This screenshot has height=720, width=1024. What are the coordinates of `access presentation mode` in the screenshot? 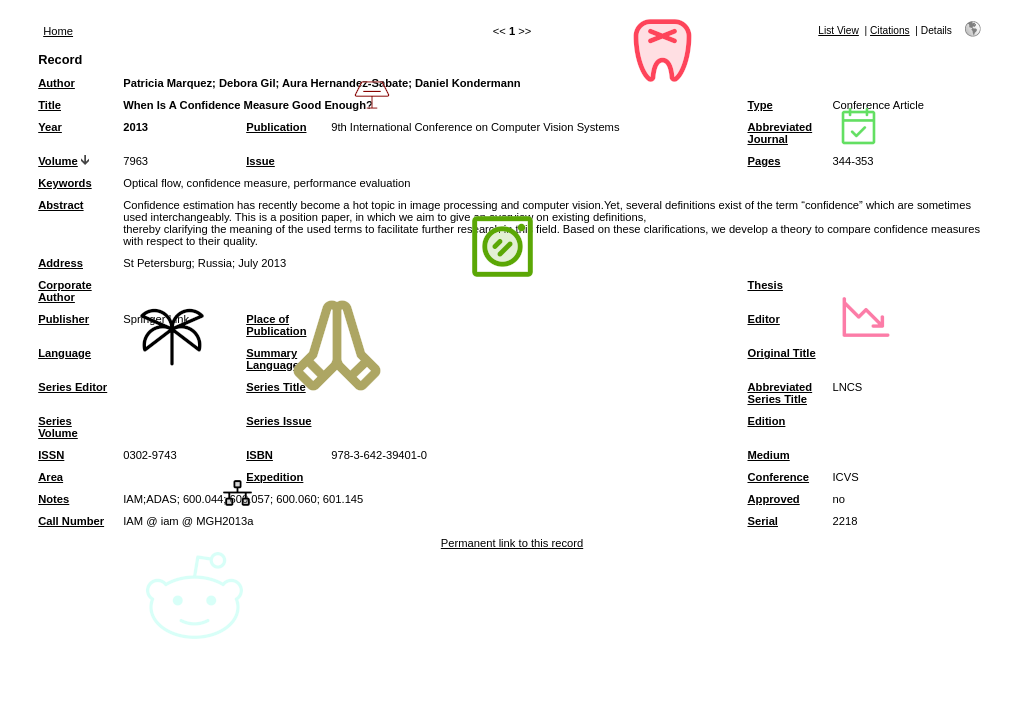 It's located at (372, 95).